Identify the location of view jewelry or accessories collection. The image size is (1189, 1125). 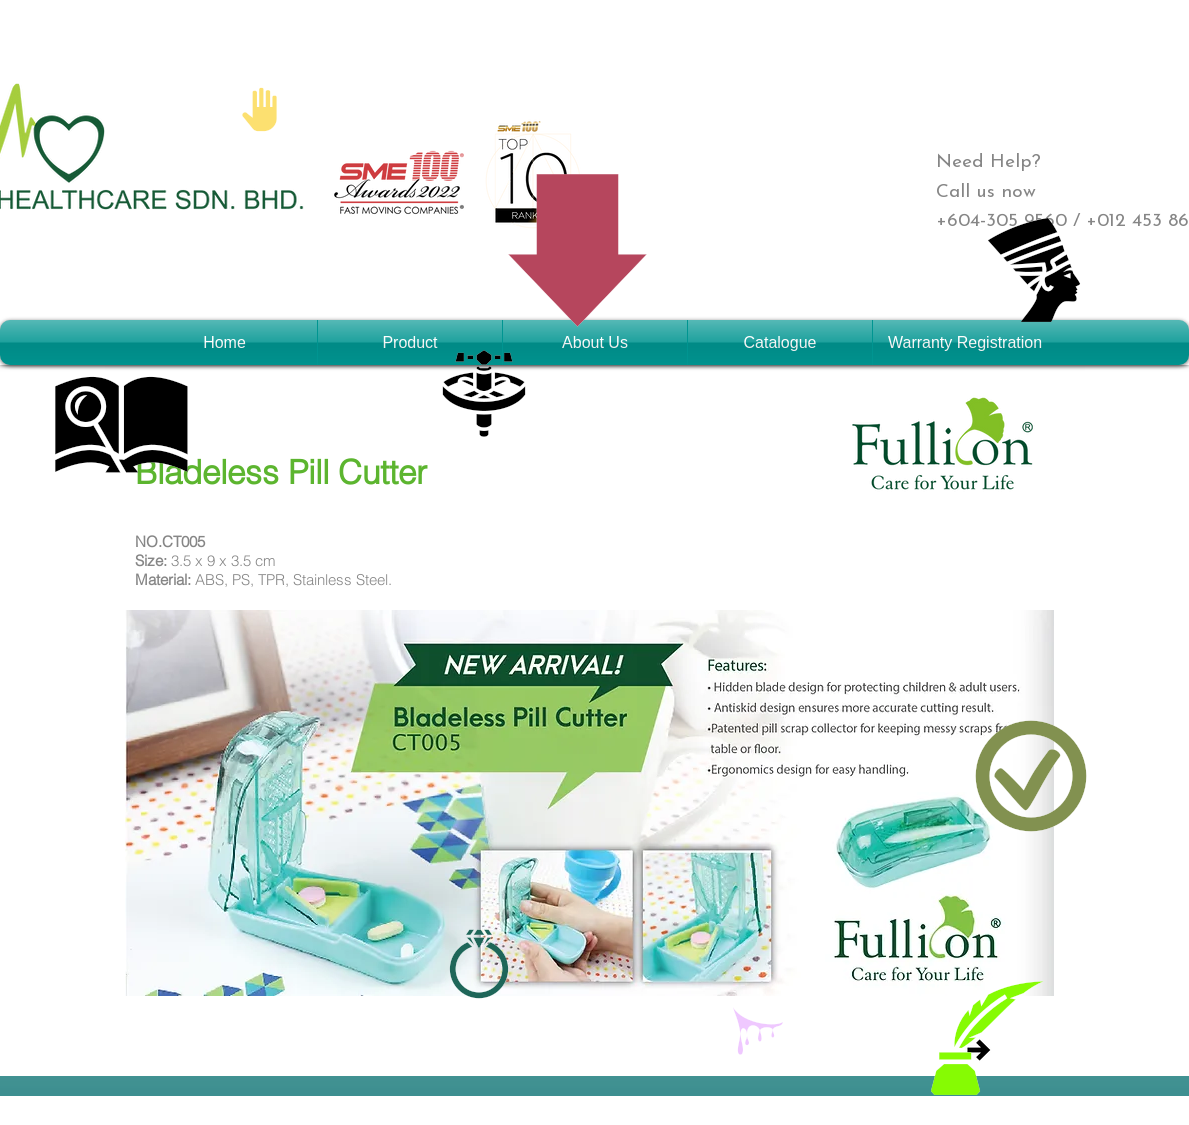
(479, 964).